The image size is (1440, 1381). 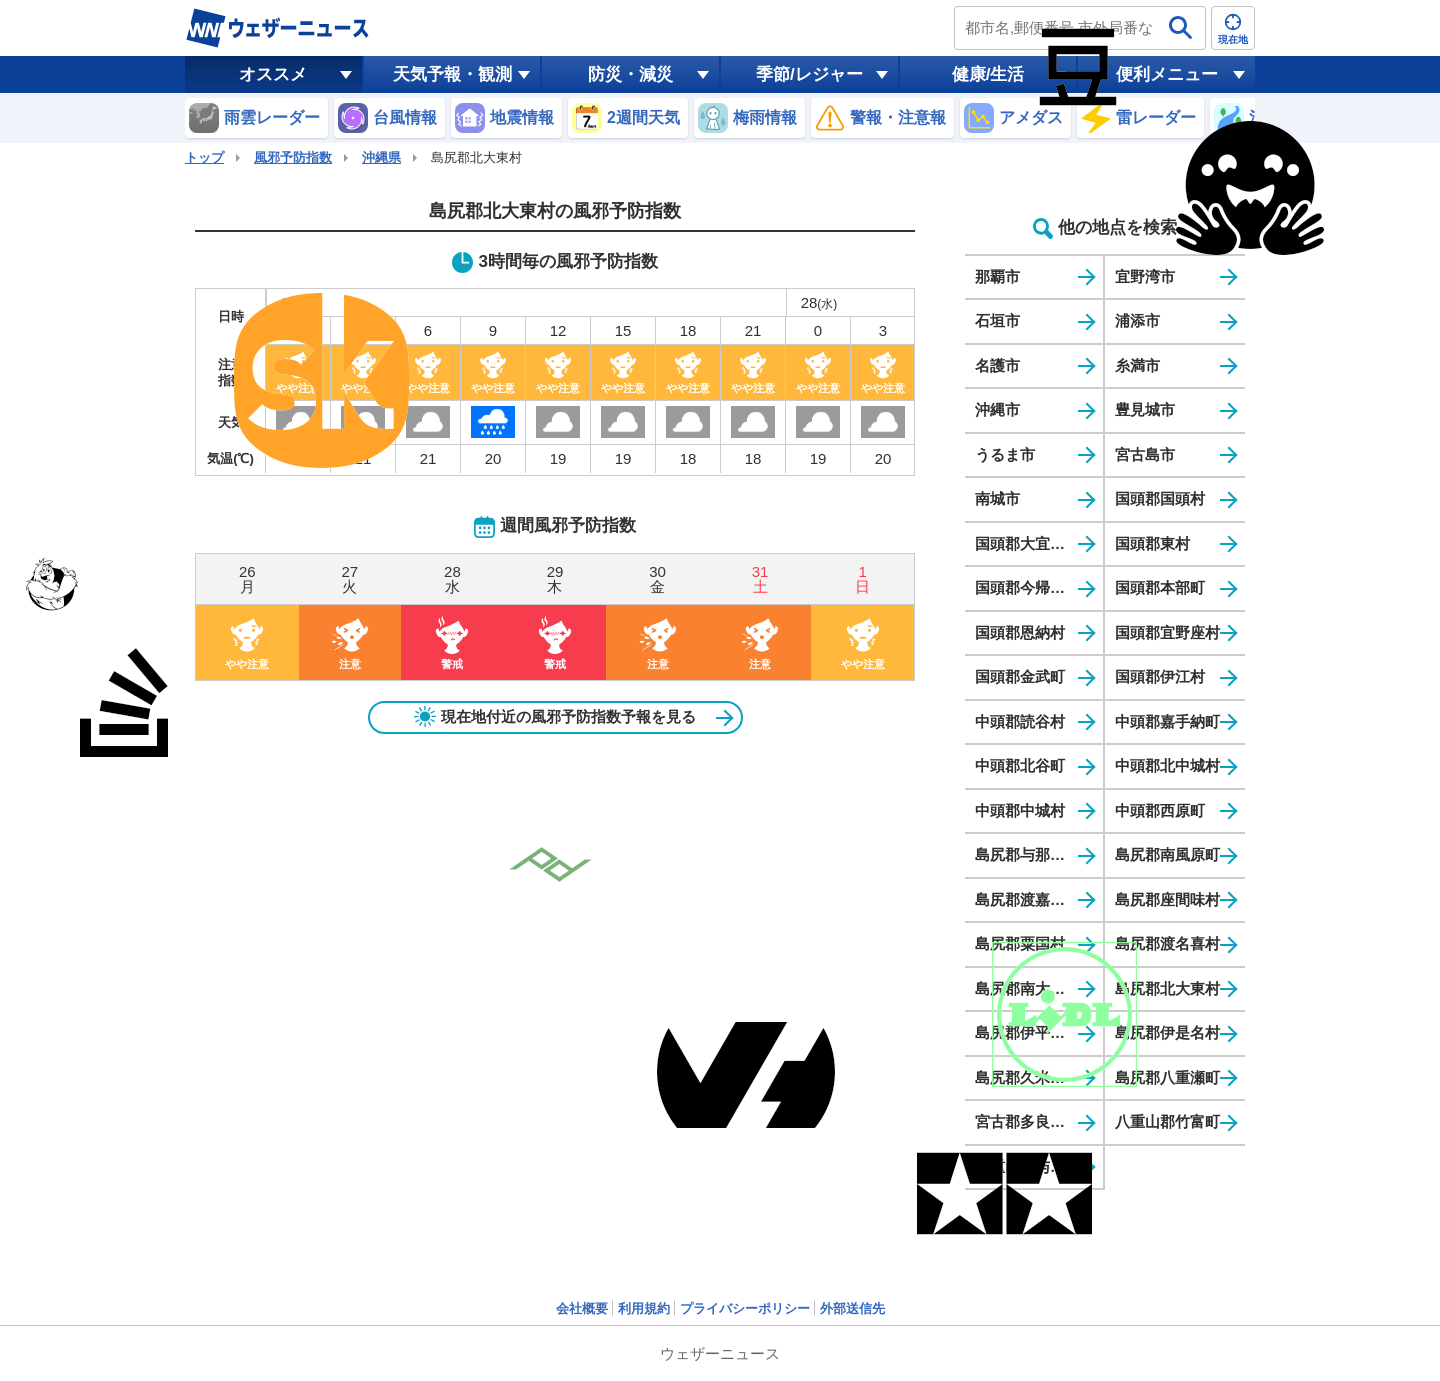 I want to click on the red yeti brand logo, so click(x=52, y=584).